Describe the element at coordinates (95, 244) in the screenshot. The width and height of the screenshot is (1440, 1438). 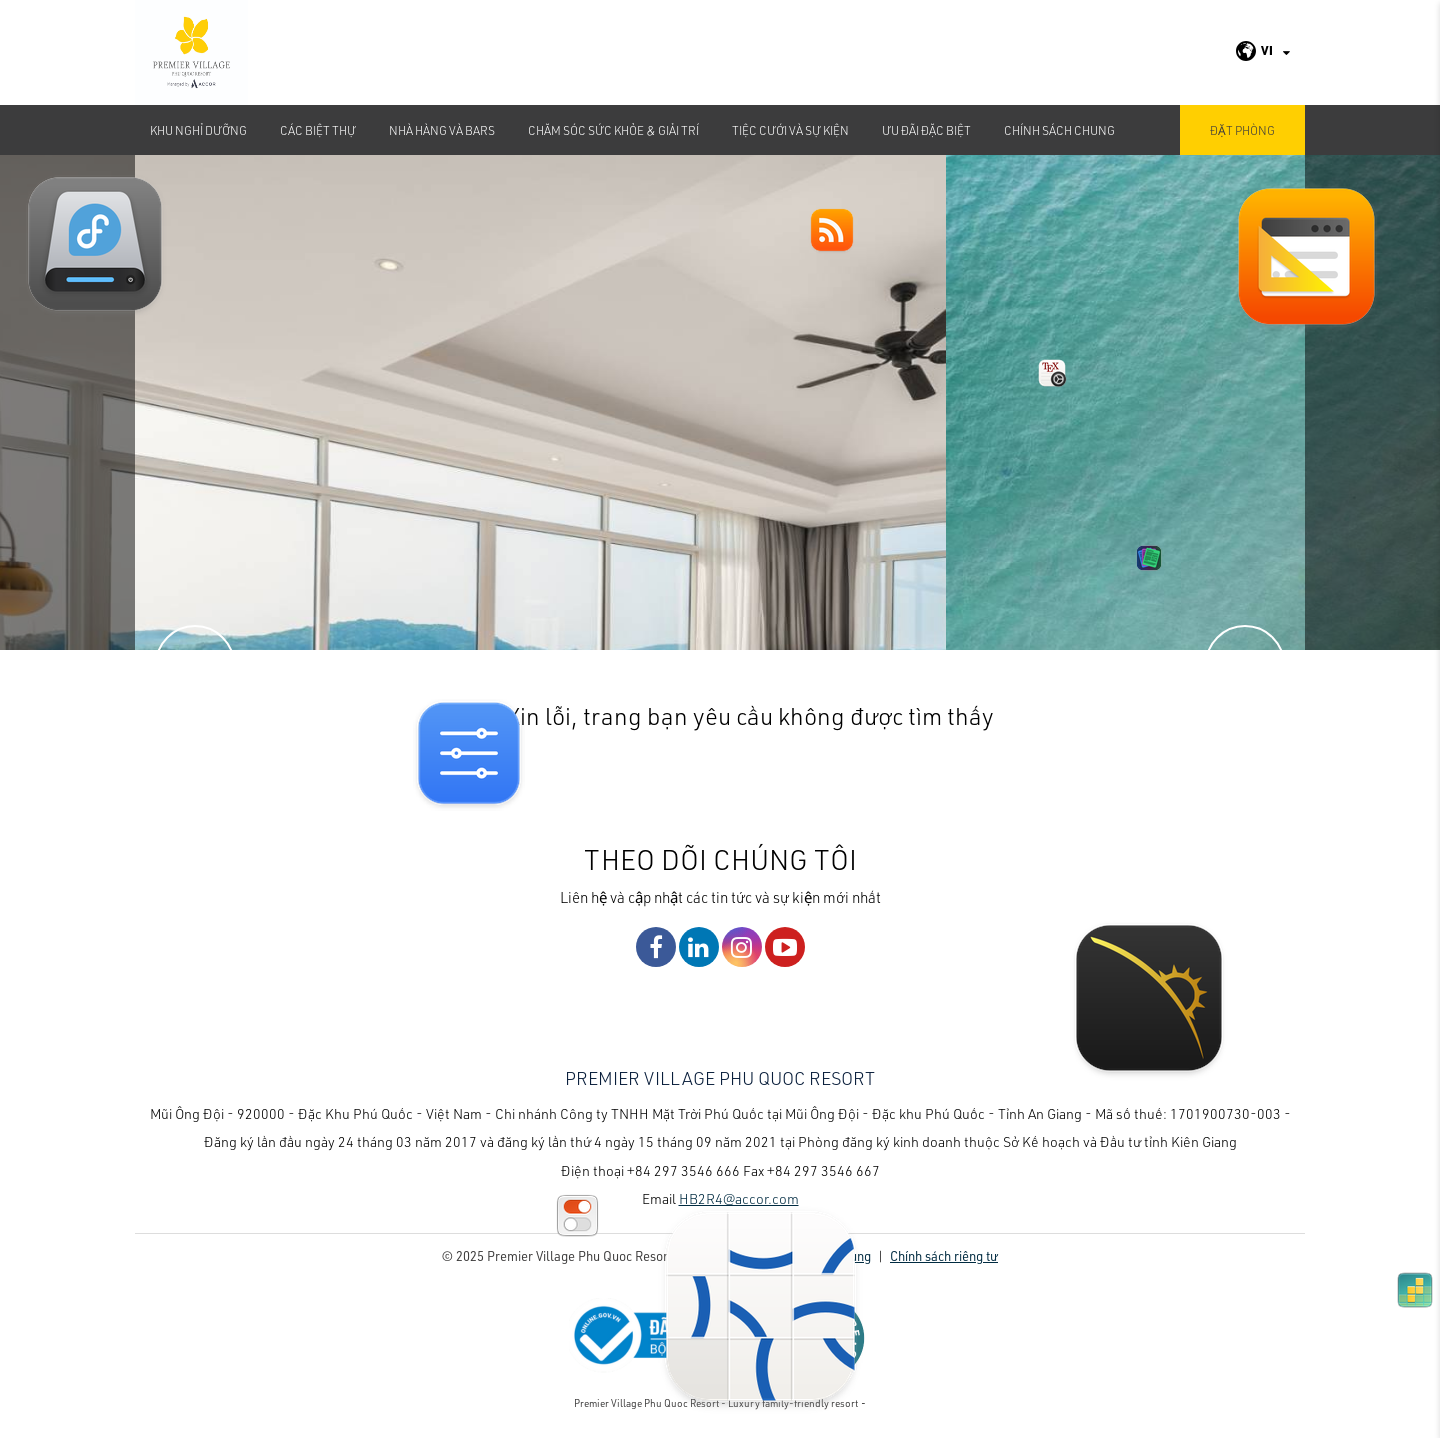
I see `launch fedora linux installer` at that location.